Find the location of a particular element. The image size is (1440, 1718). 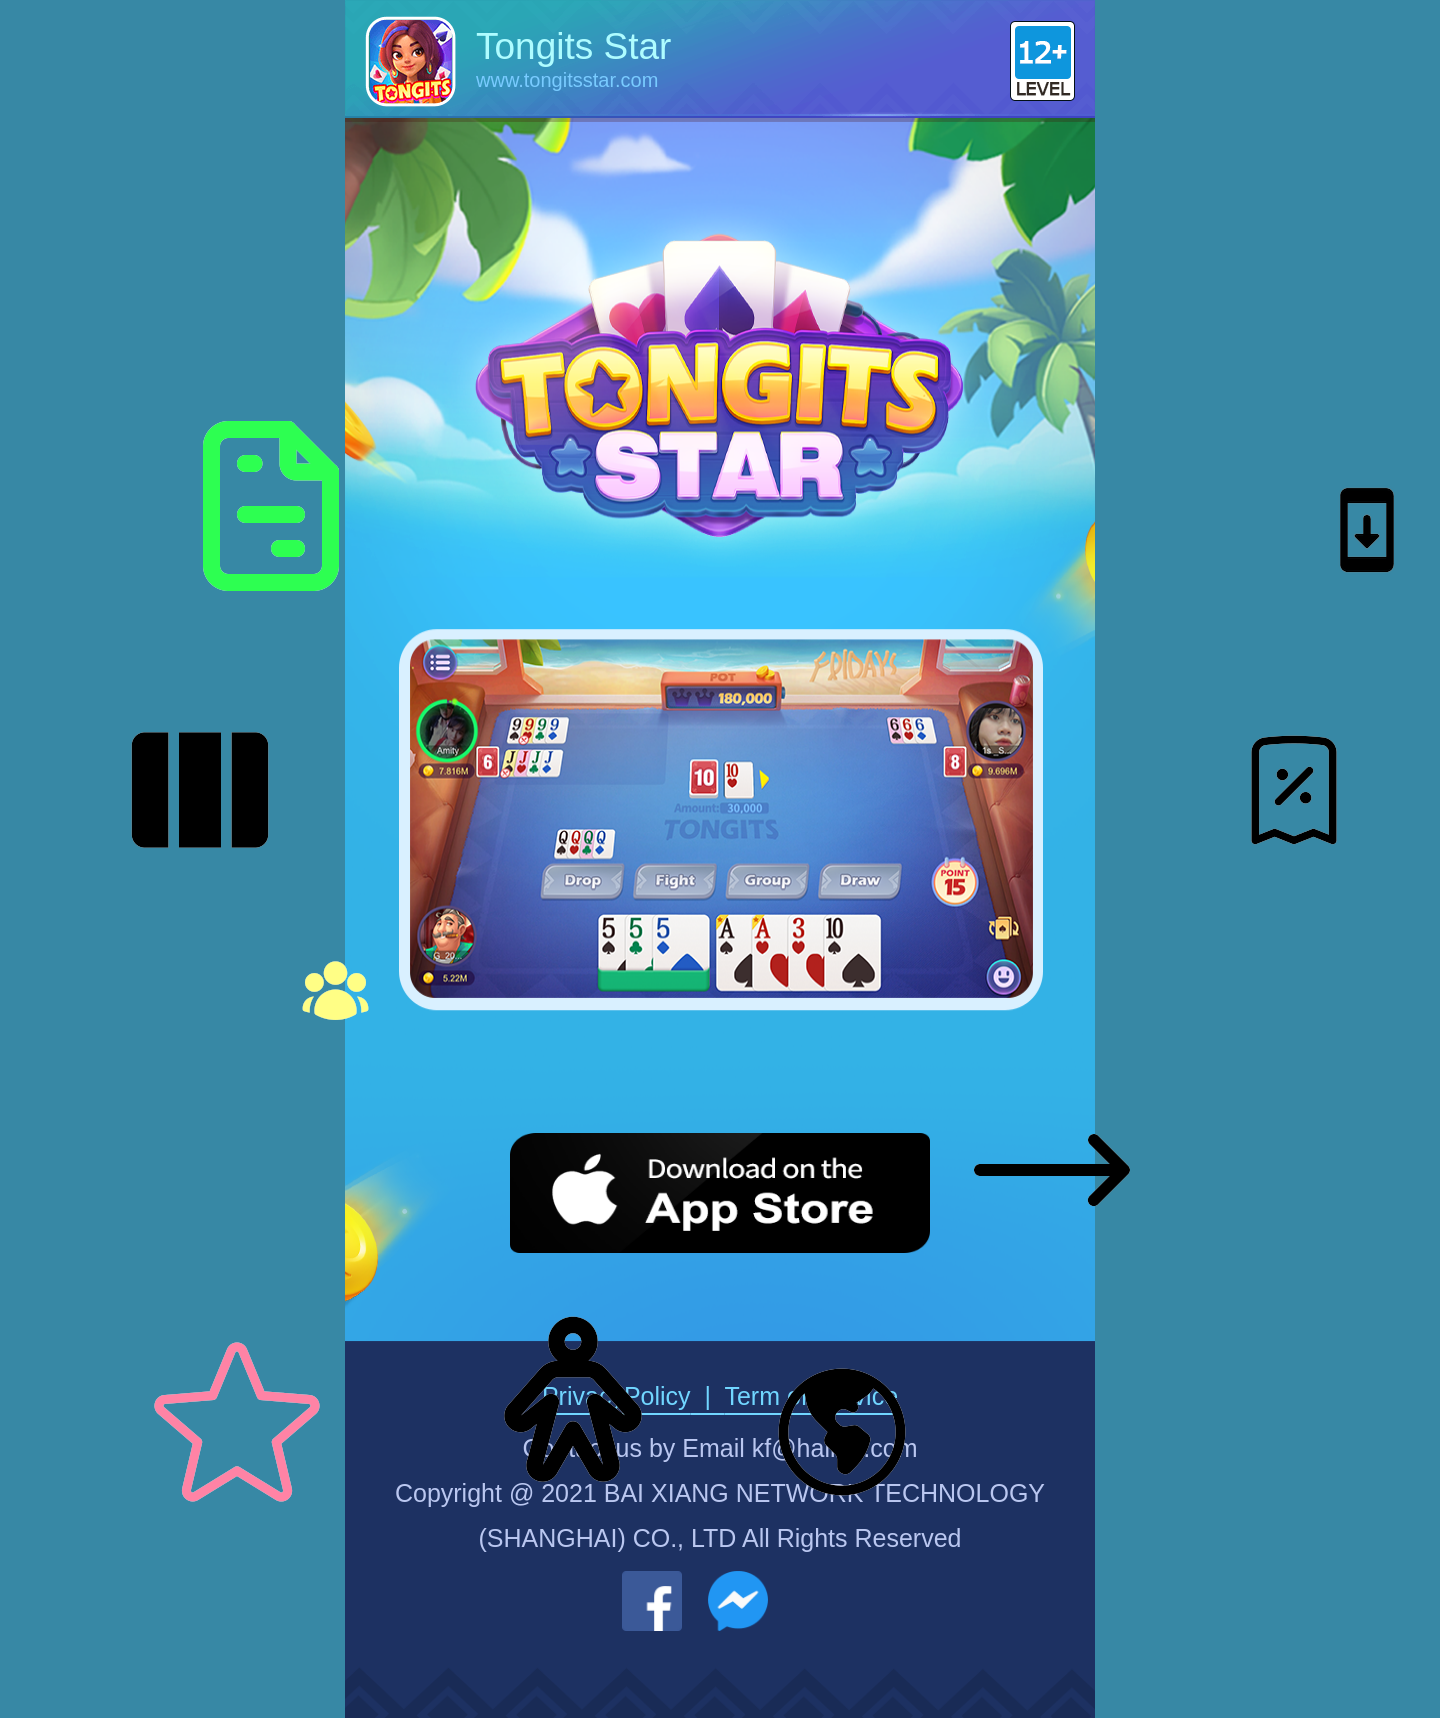

view group members or team is located at coordinates (335, 989).